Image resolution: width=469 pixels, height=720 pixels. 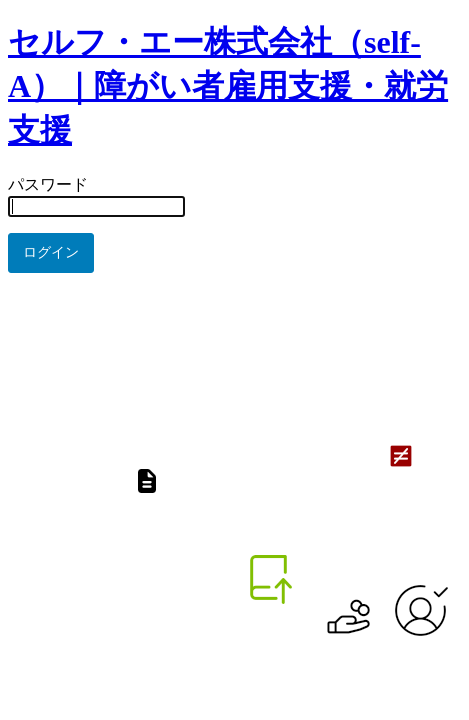 What do you see at coordinates (147, 481) in the screenshot?
I see `view document or text file` at bounding box center [147, 481].